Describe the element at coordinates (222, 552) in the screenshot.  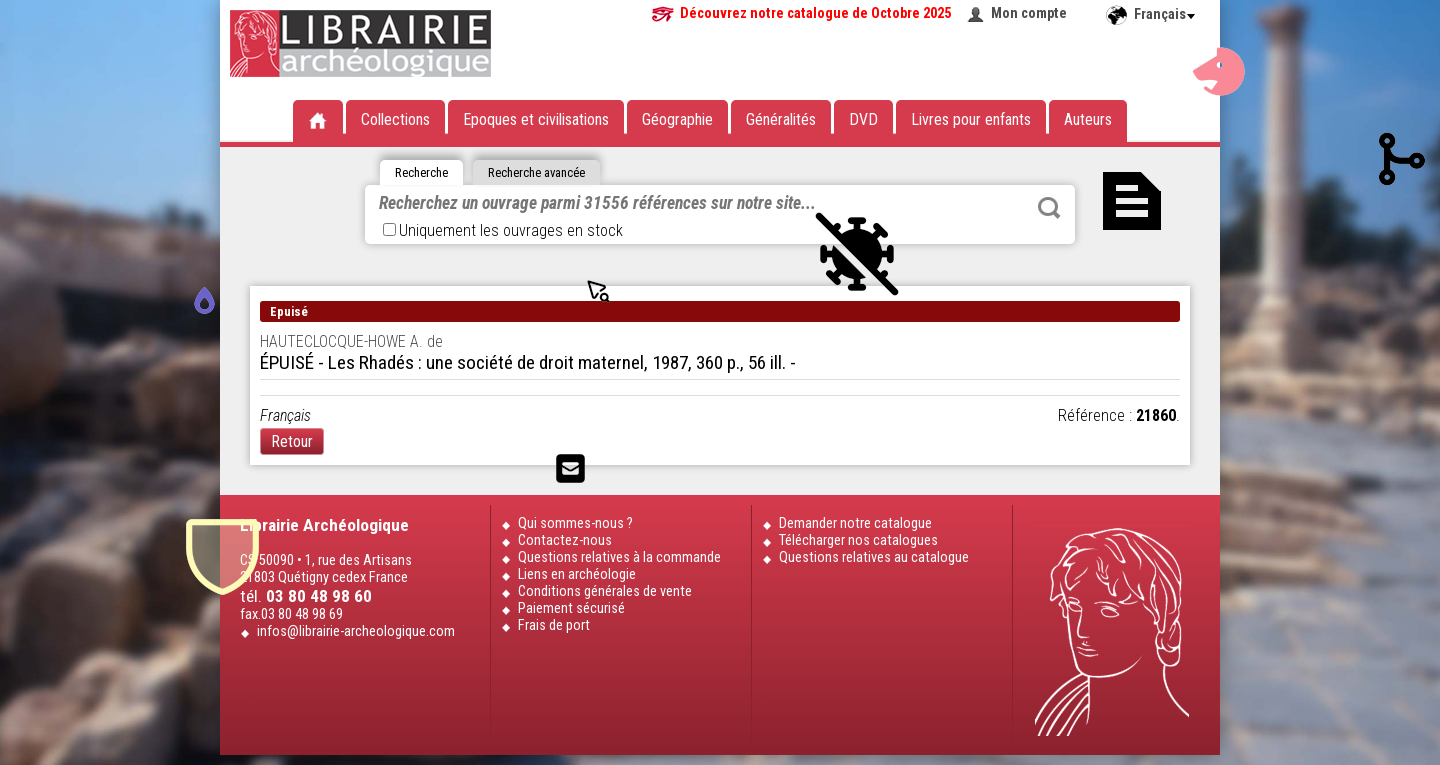
I see `access security or privacy settings` at that location.